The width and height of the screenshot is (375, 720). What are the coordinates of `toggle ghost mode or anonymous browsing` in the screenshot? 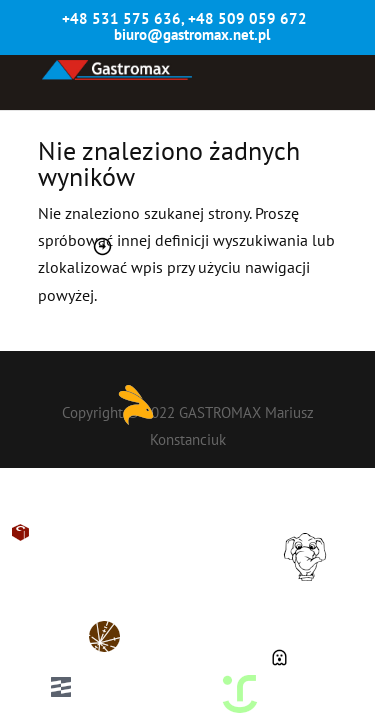 It's located at (279, 657).